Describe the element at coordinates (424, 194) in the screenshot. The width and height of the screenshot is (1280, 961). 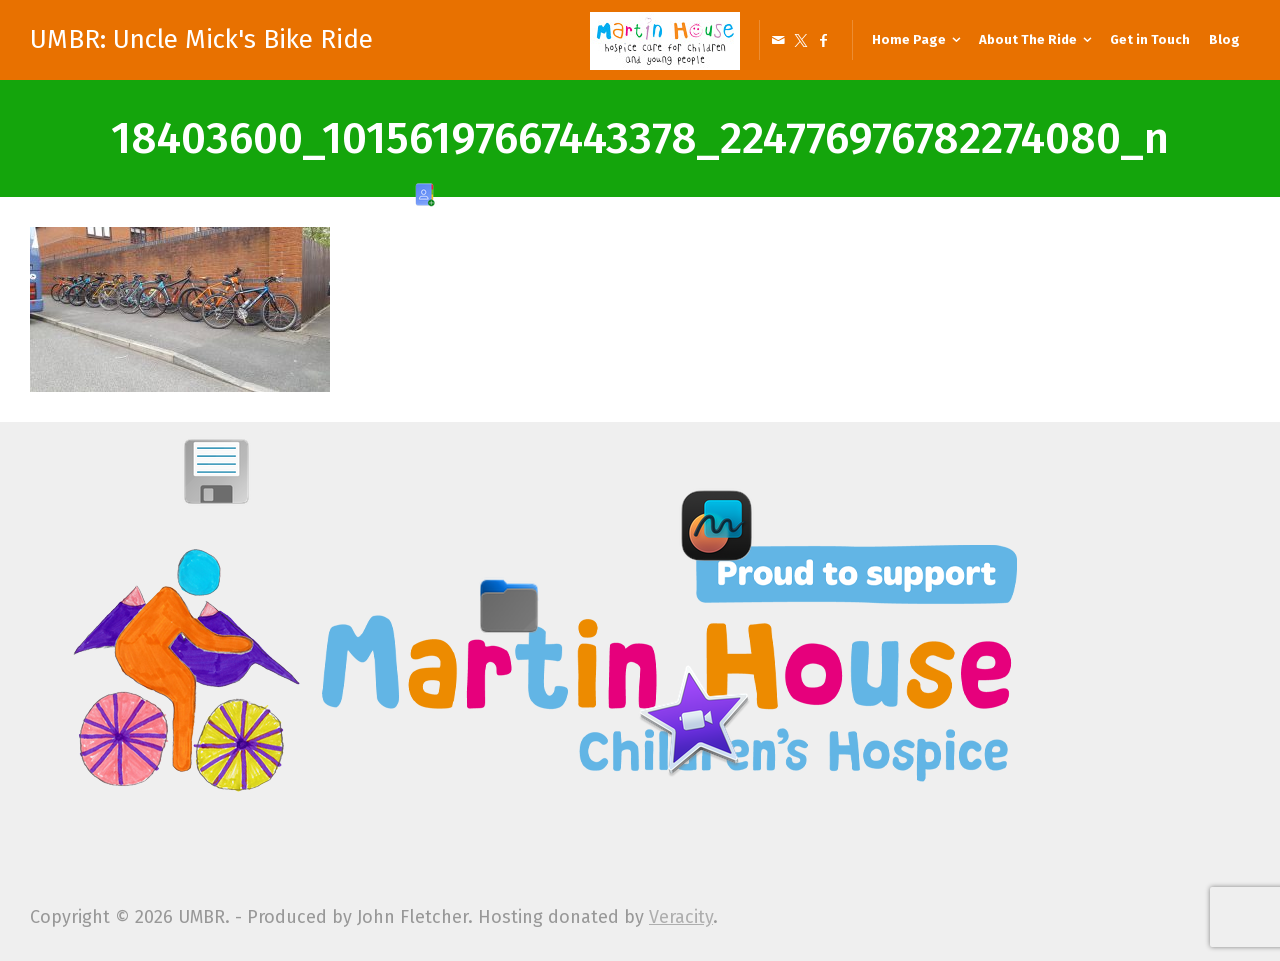
I see `create a new contact in address book` at that location.